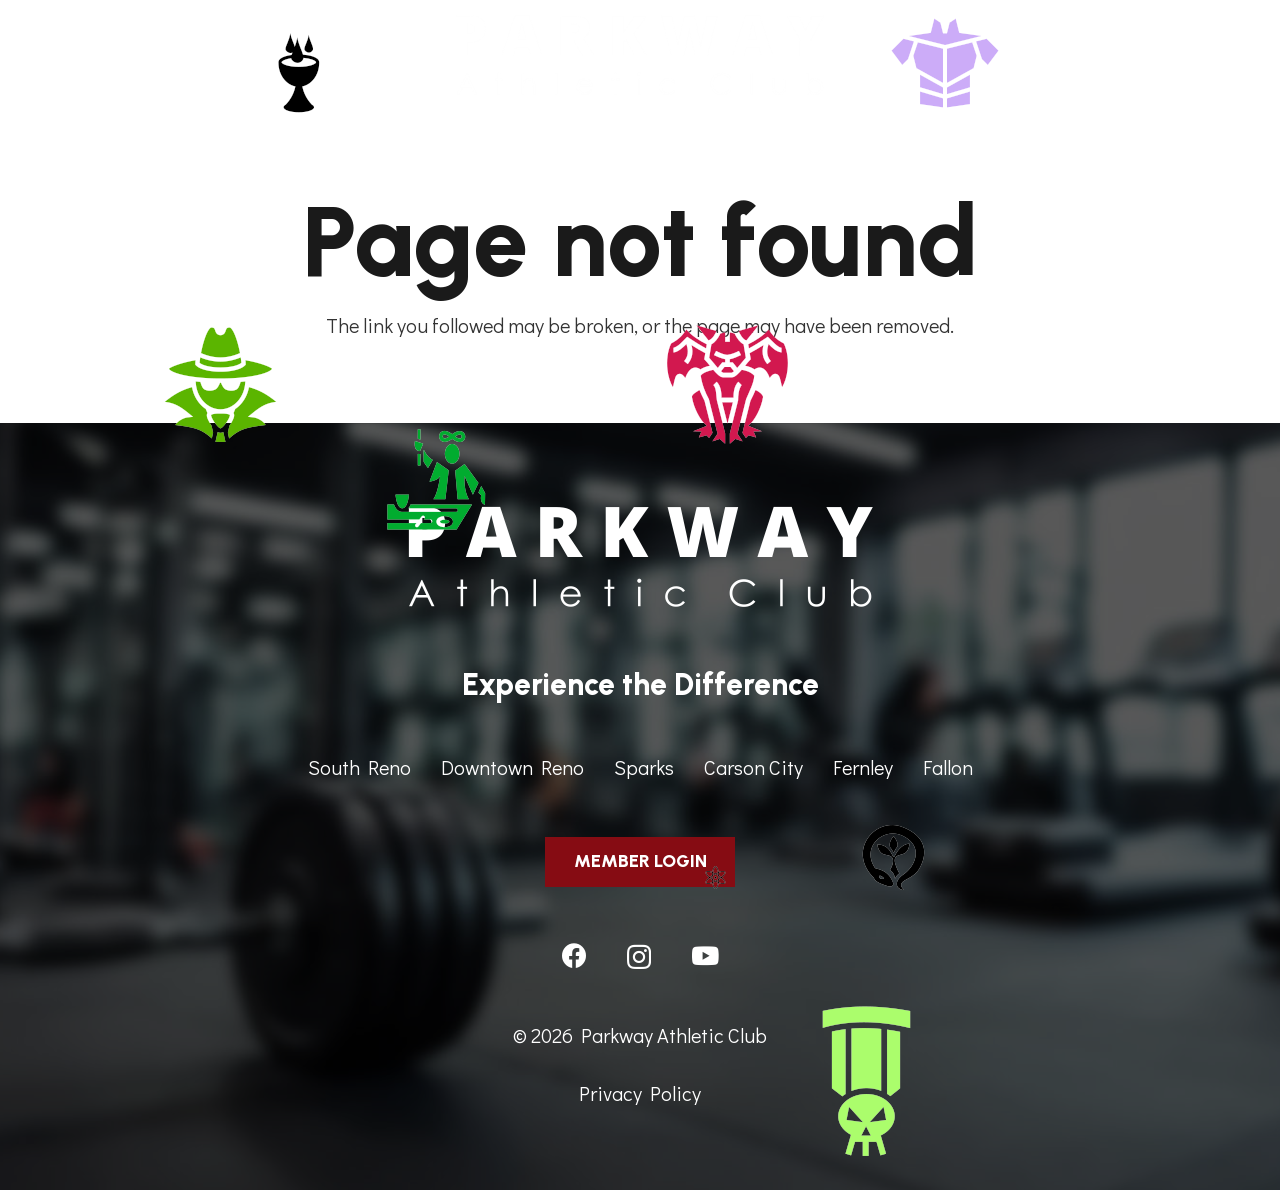 This screenshot has width=1280, height=1190. What do you see at coordinates (893, 857) in the screenshot?
I see `browse plants and animals category` at bounding box center [893, 857].